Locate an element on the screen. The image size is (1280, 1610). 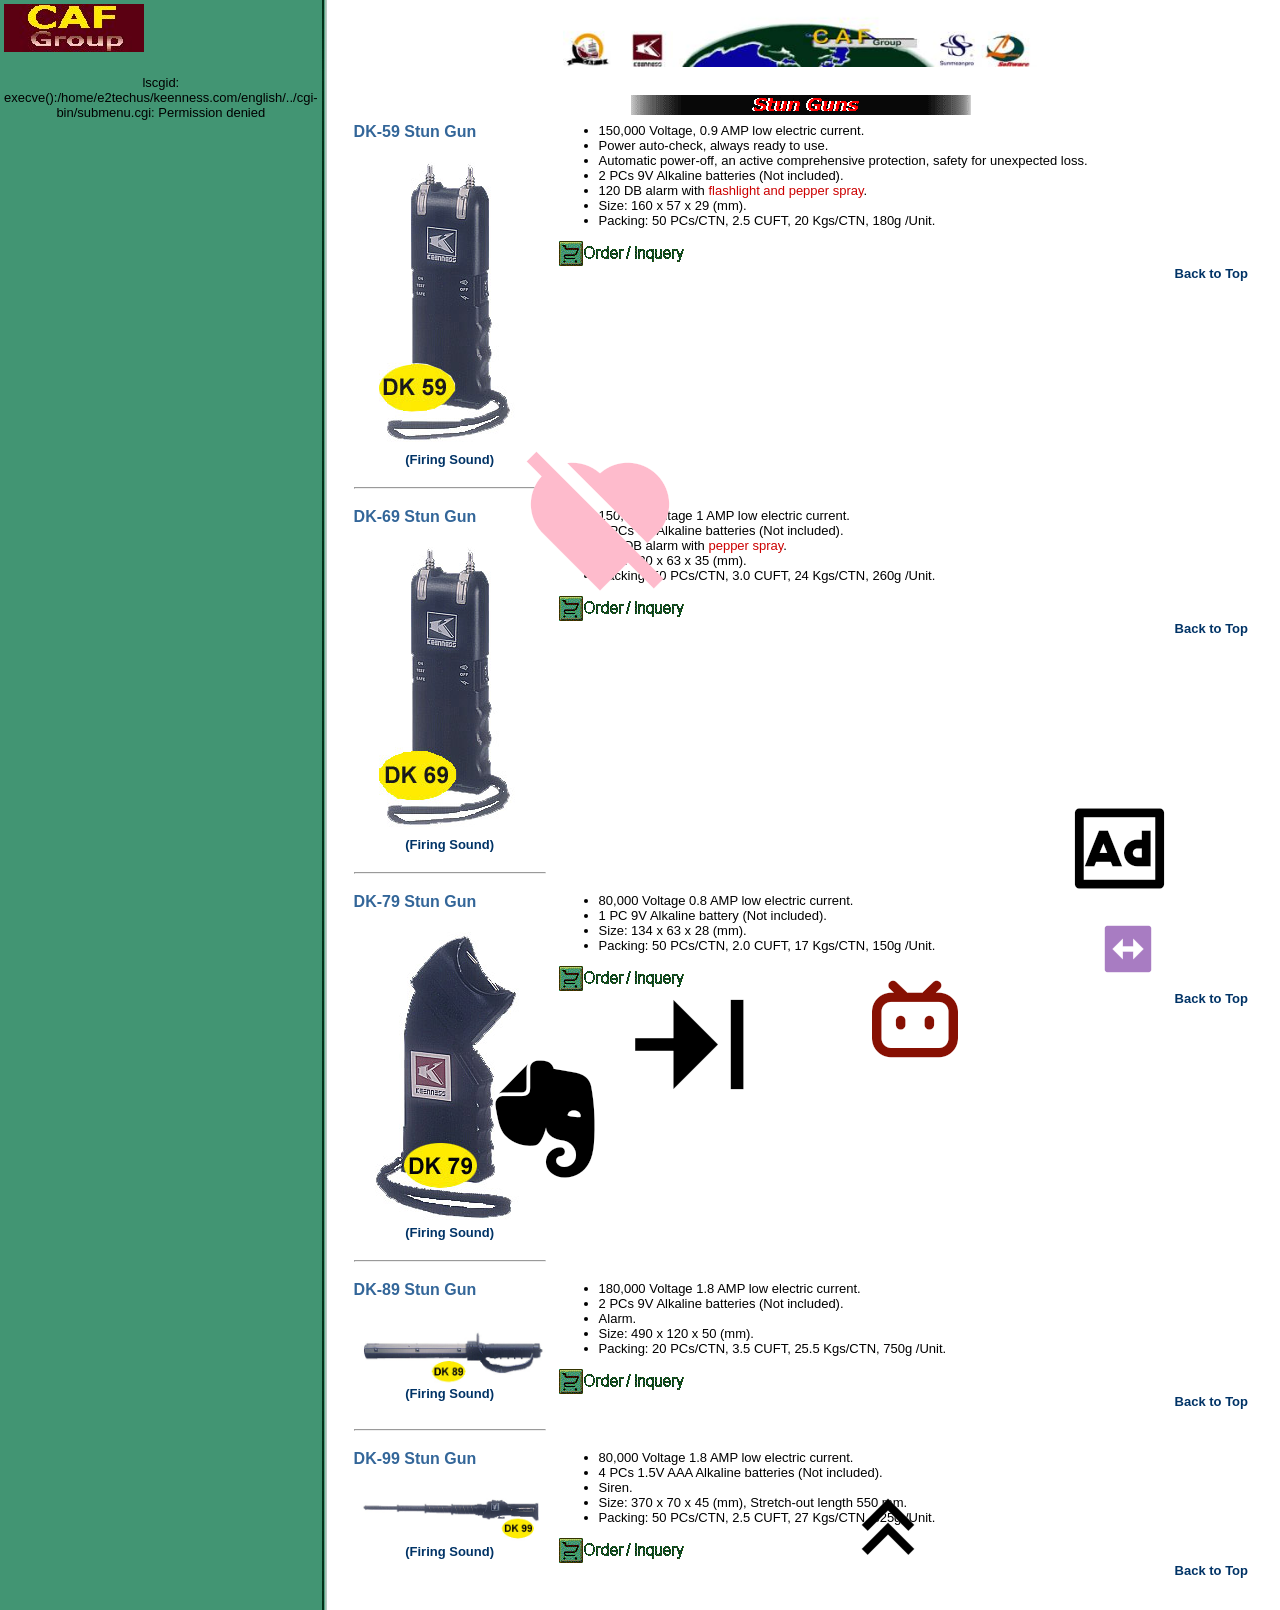
dislike or remove from favorites is located at coordinates (600, 525).